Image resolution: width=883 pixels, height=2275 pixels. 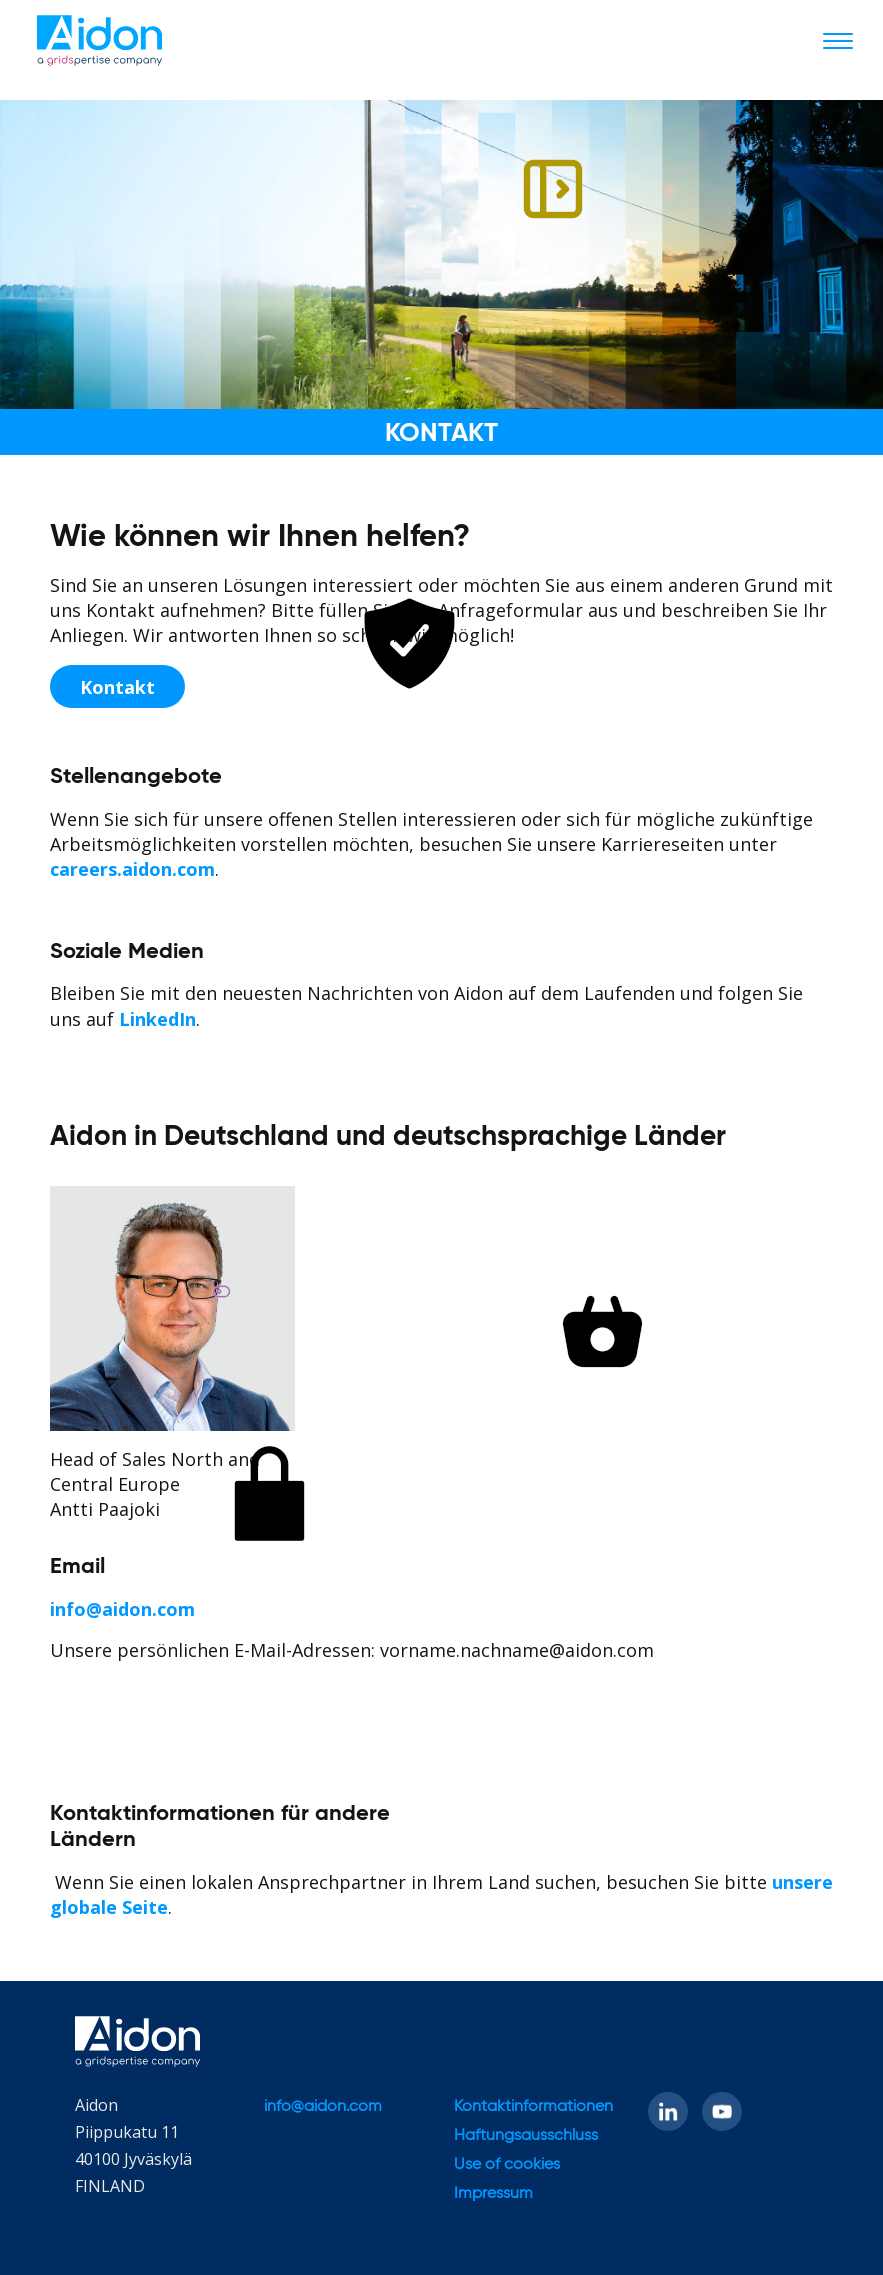 I want to click on expand the left sidebar, so click(x=553, y=189).